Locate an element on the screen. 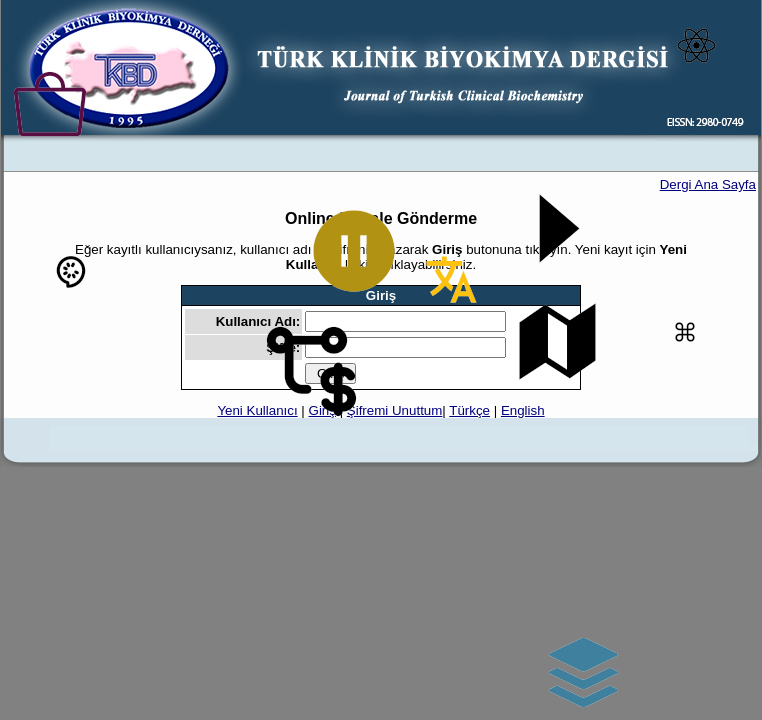 The image size is (762, 720). access keyboard shortcuts is located at coordinates (685, 332).